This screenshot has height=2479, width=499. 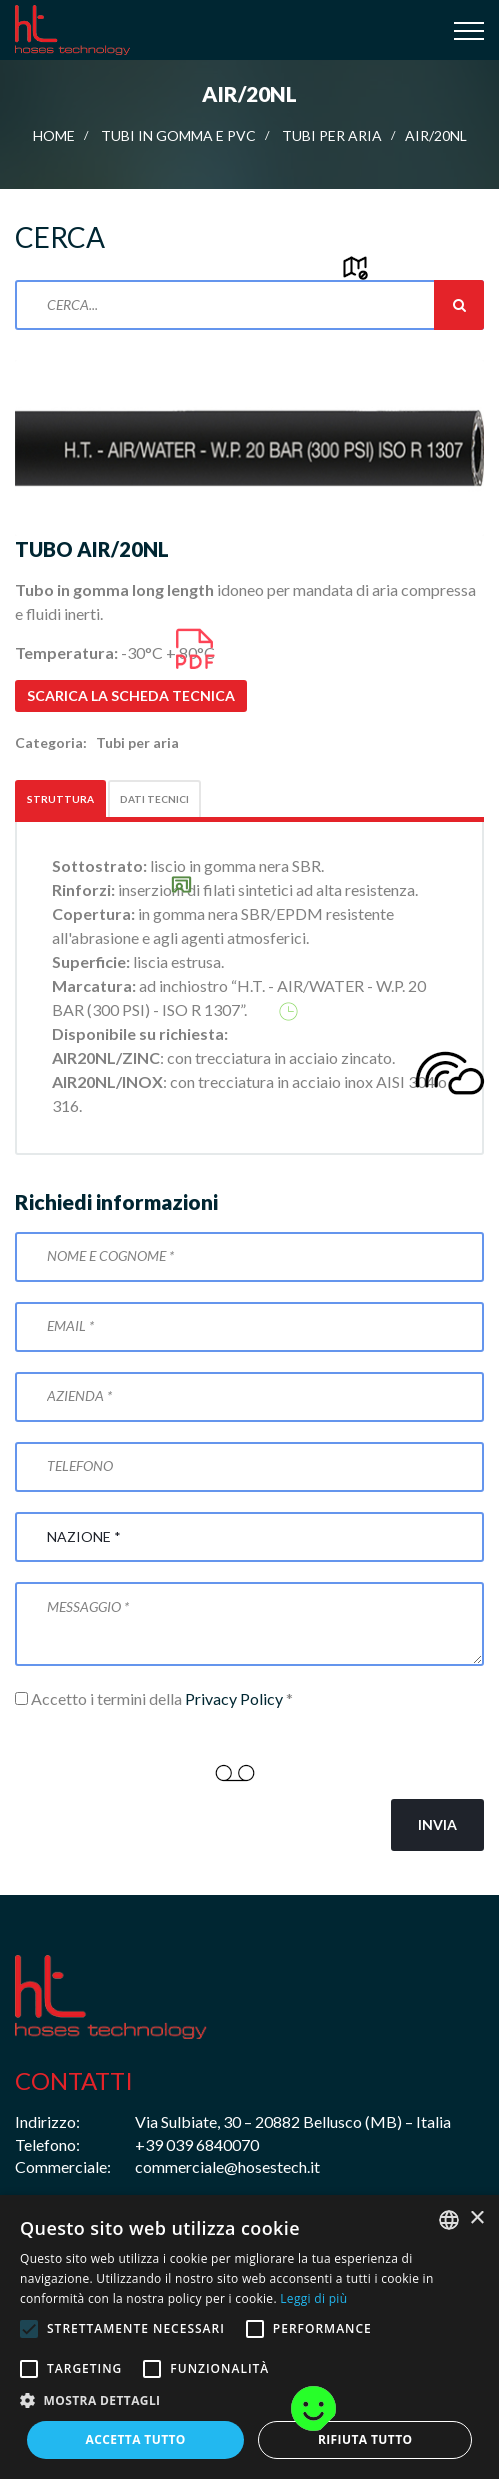 I want to click on view current time, so click(x=288, y=1011).